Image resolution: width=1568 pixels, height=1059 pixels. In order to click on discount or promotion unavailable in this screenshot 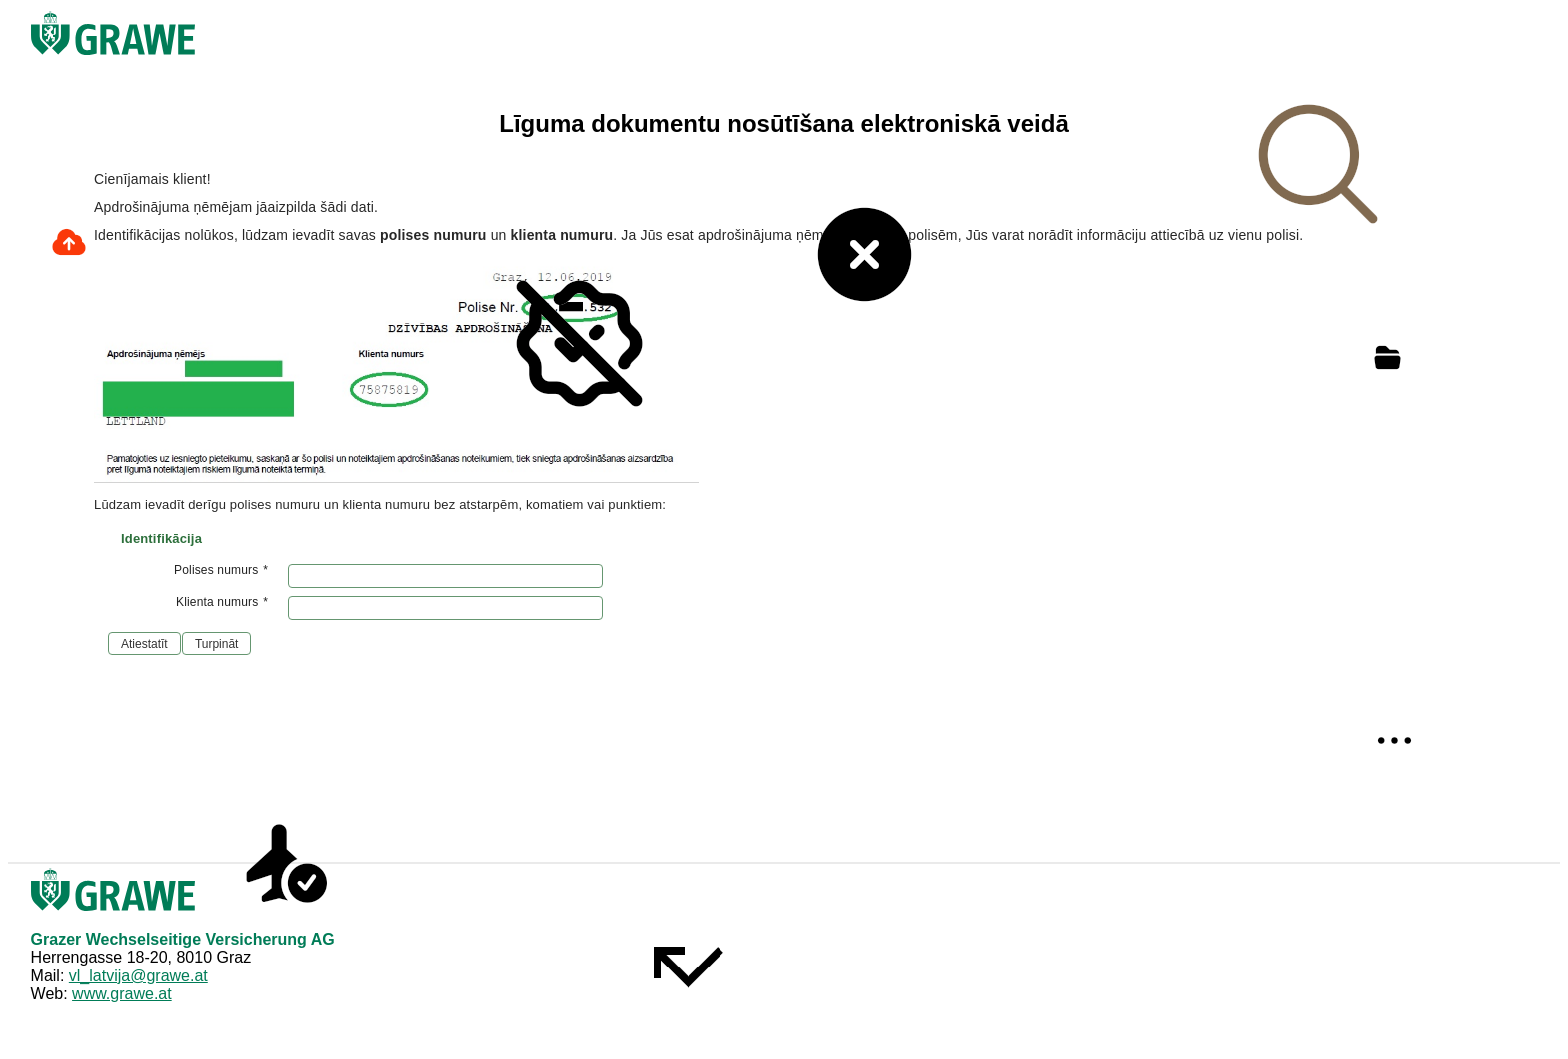, I will do `click(579, 343)`.